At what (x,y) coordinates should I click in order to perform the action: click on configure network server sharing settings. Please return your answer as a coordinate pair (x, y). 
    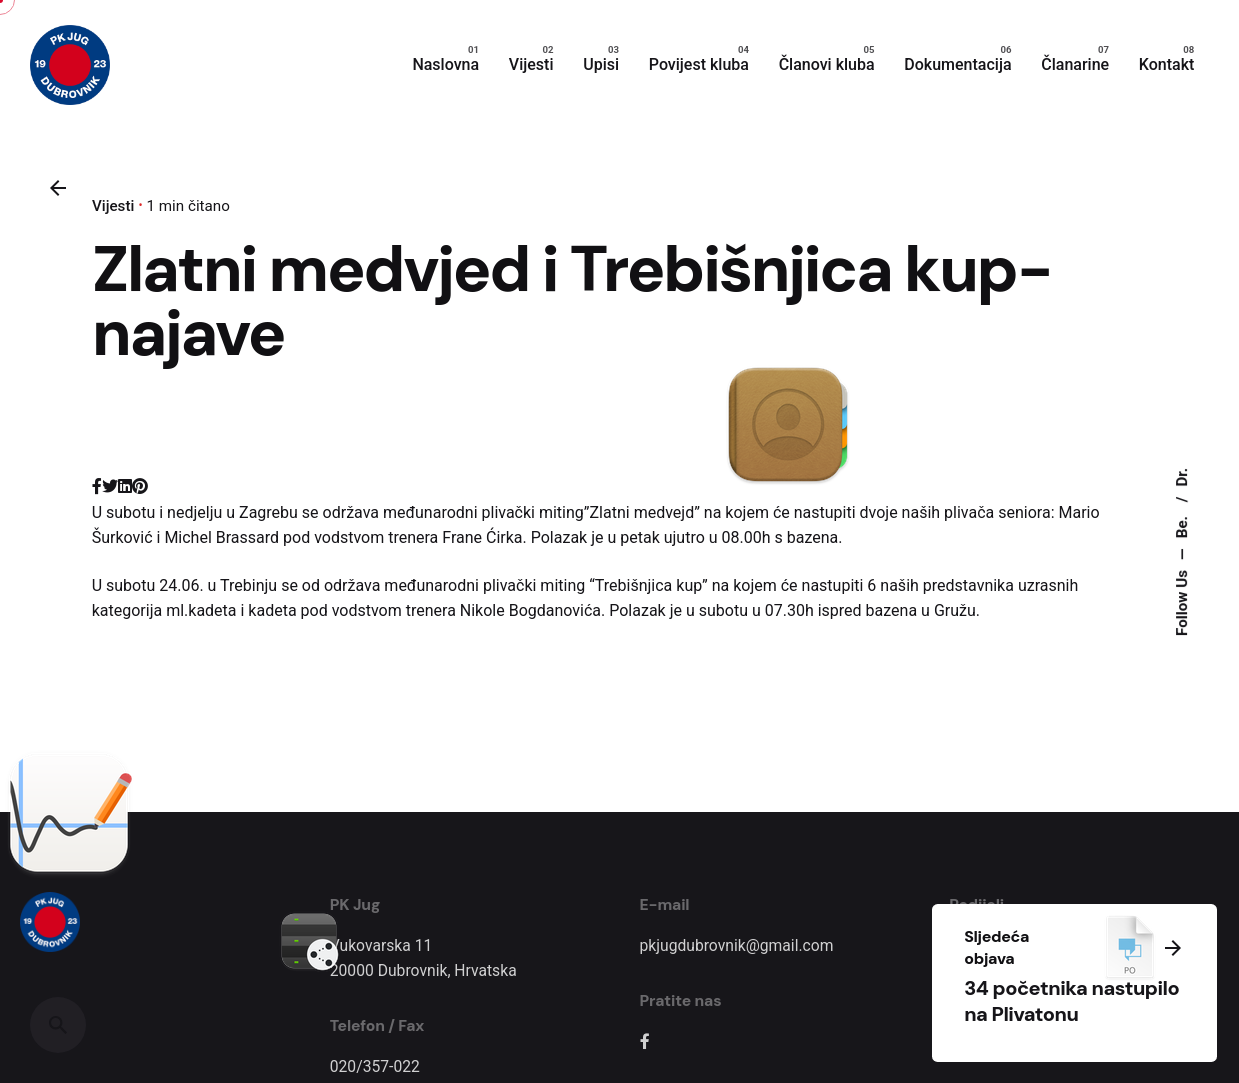
    Looking at the image, I should click on (309, 941).